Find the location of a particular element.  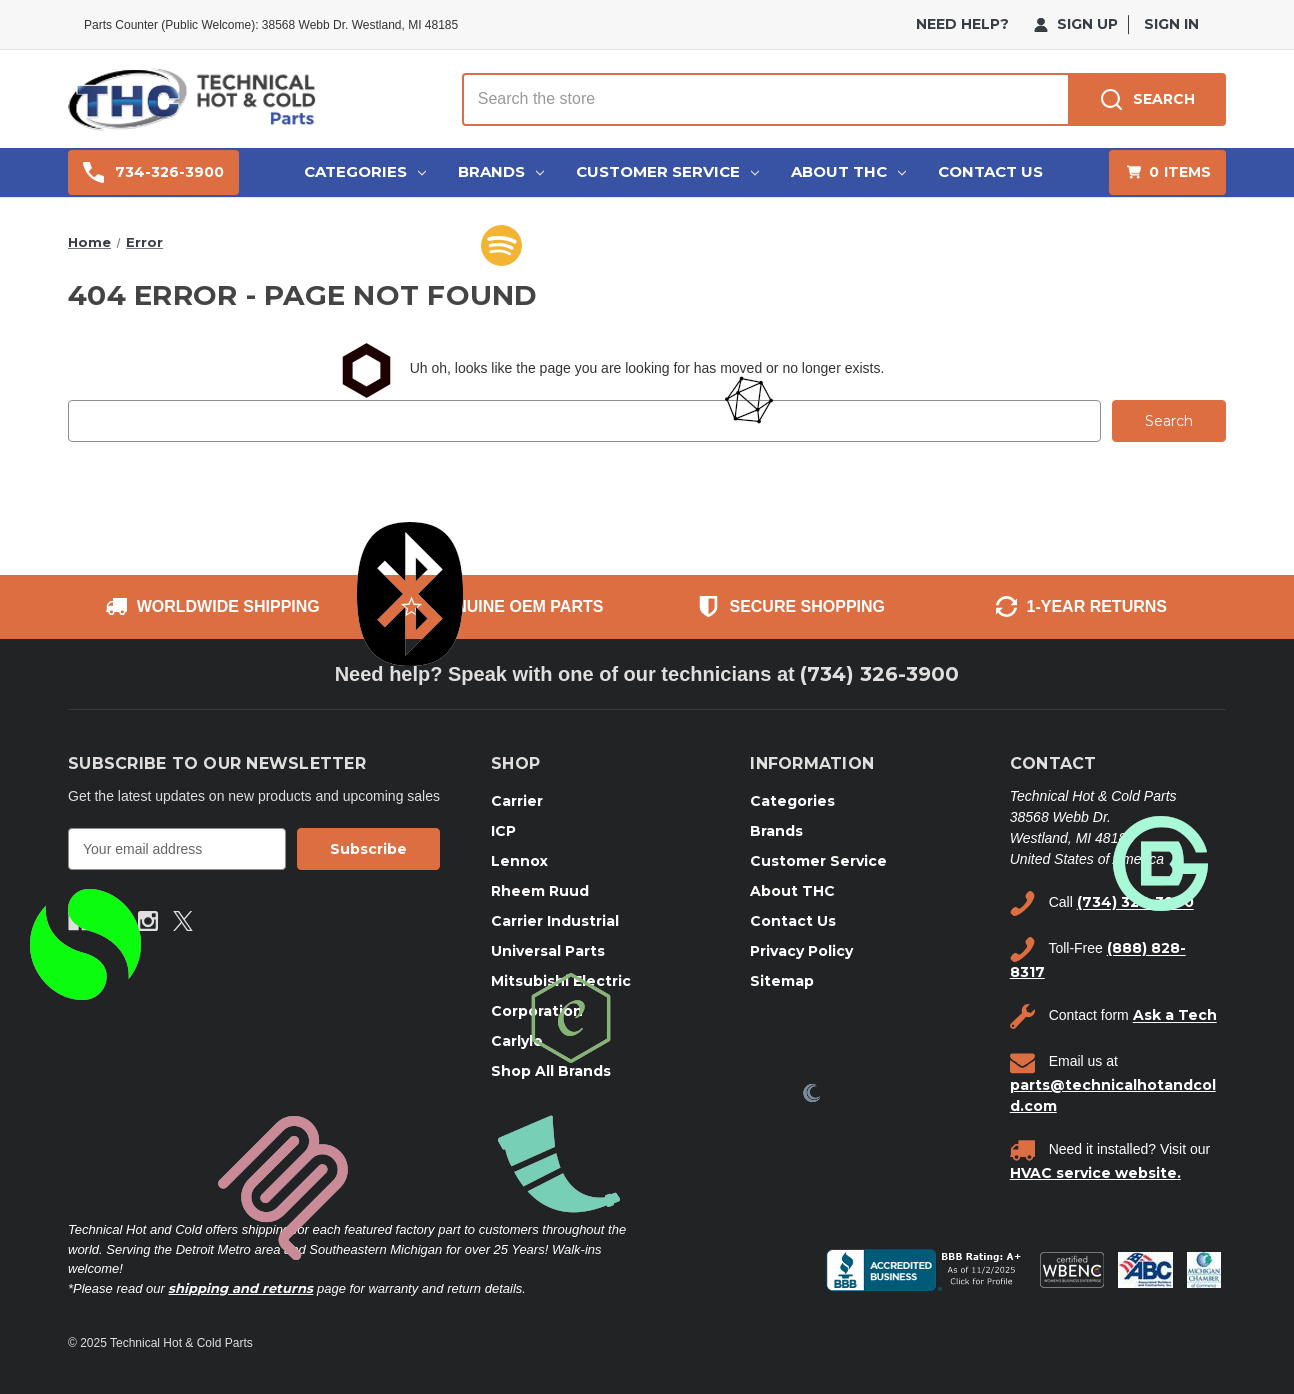

contributor covenant logo indicating a code of conduct for open source projects is located at coordinates (812, 1093).